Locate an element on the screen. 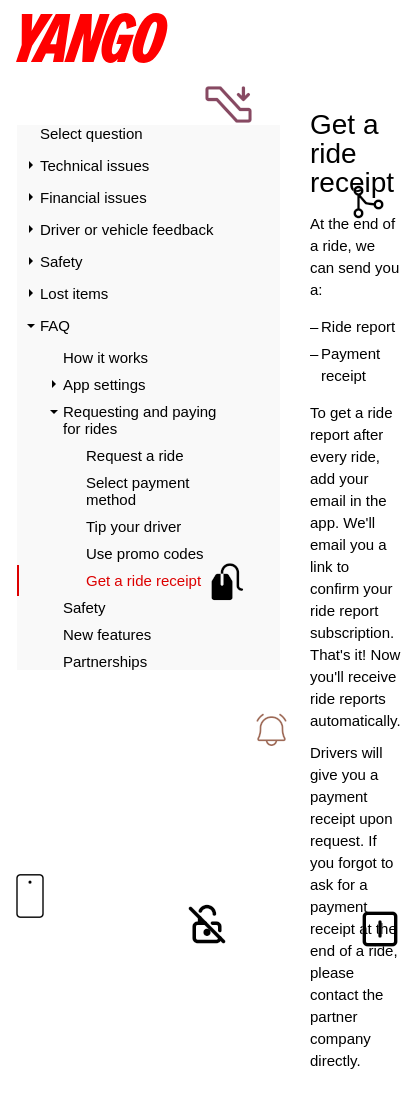  indicates new notifications or alerts is located at coordinates (271, 730).